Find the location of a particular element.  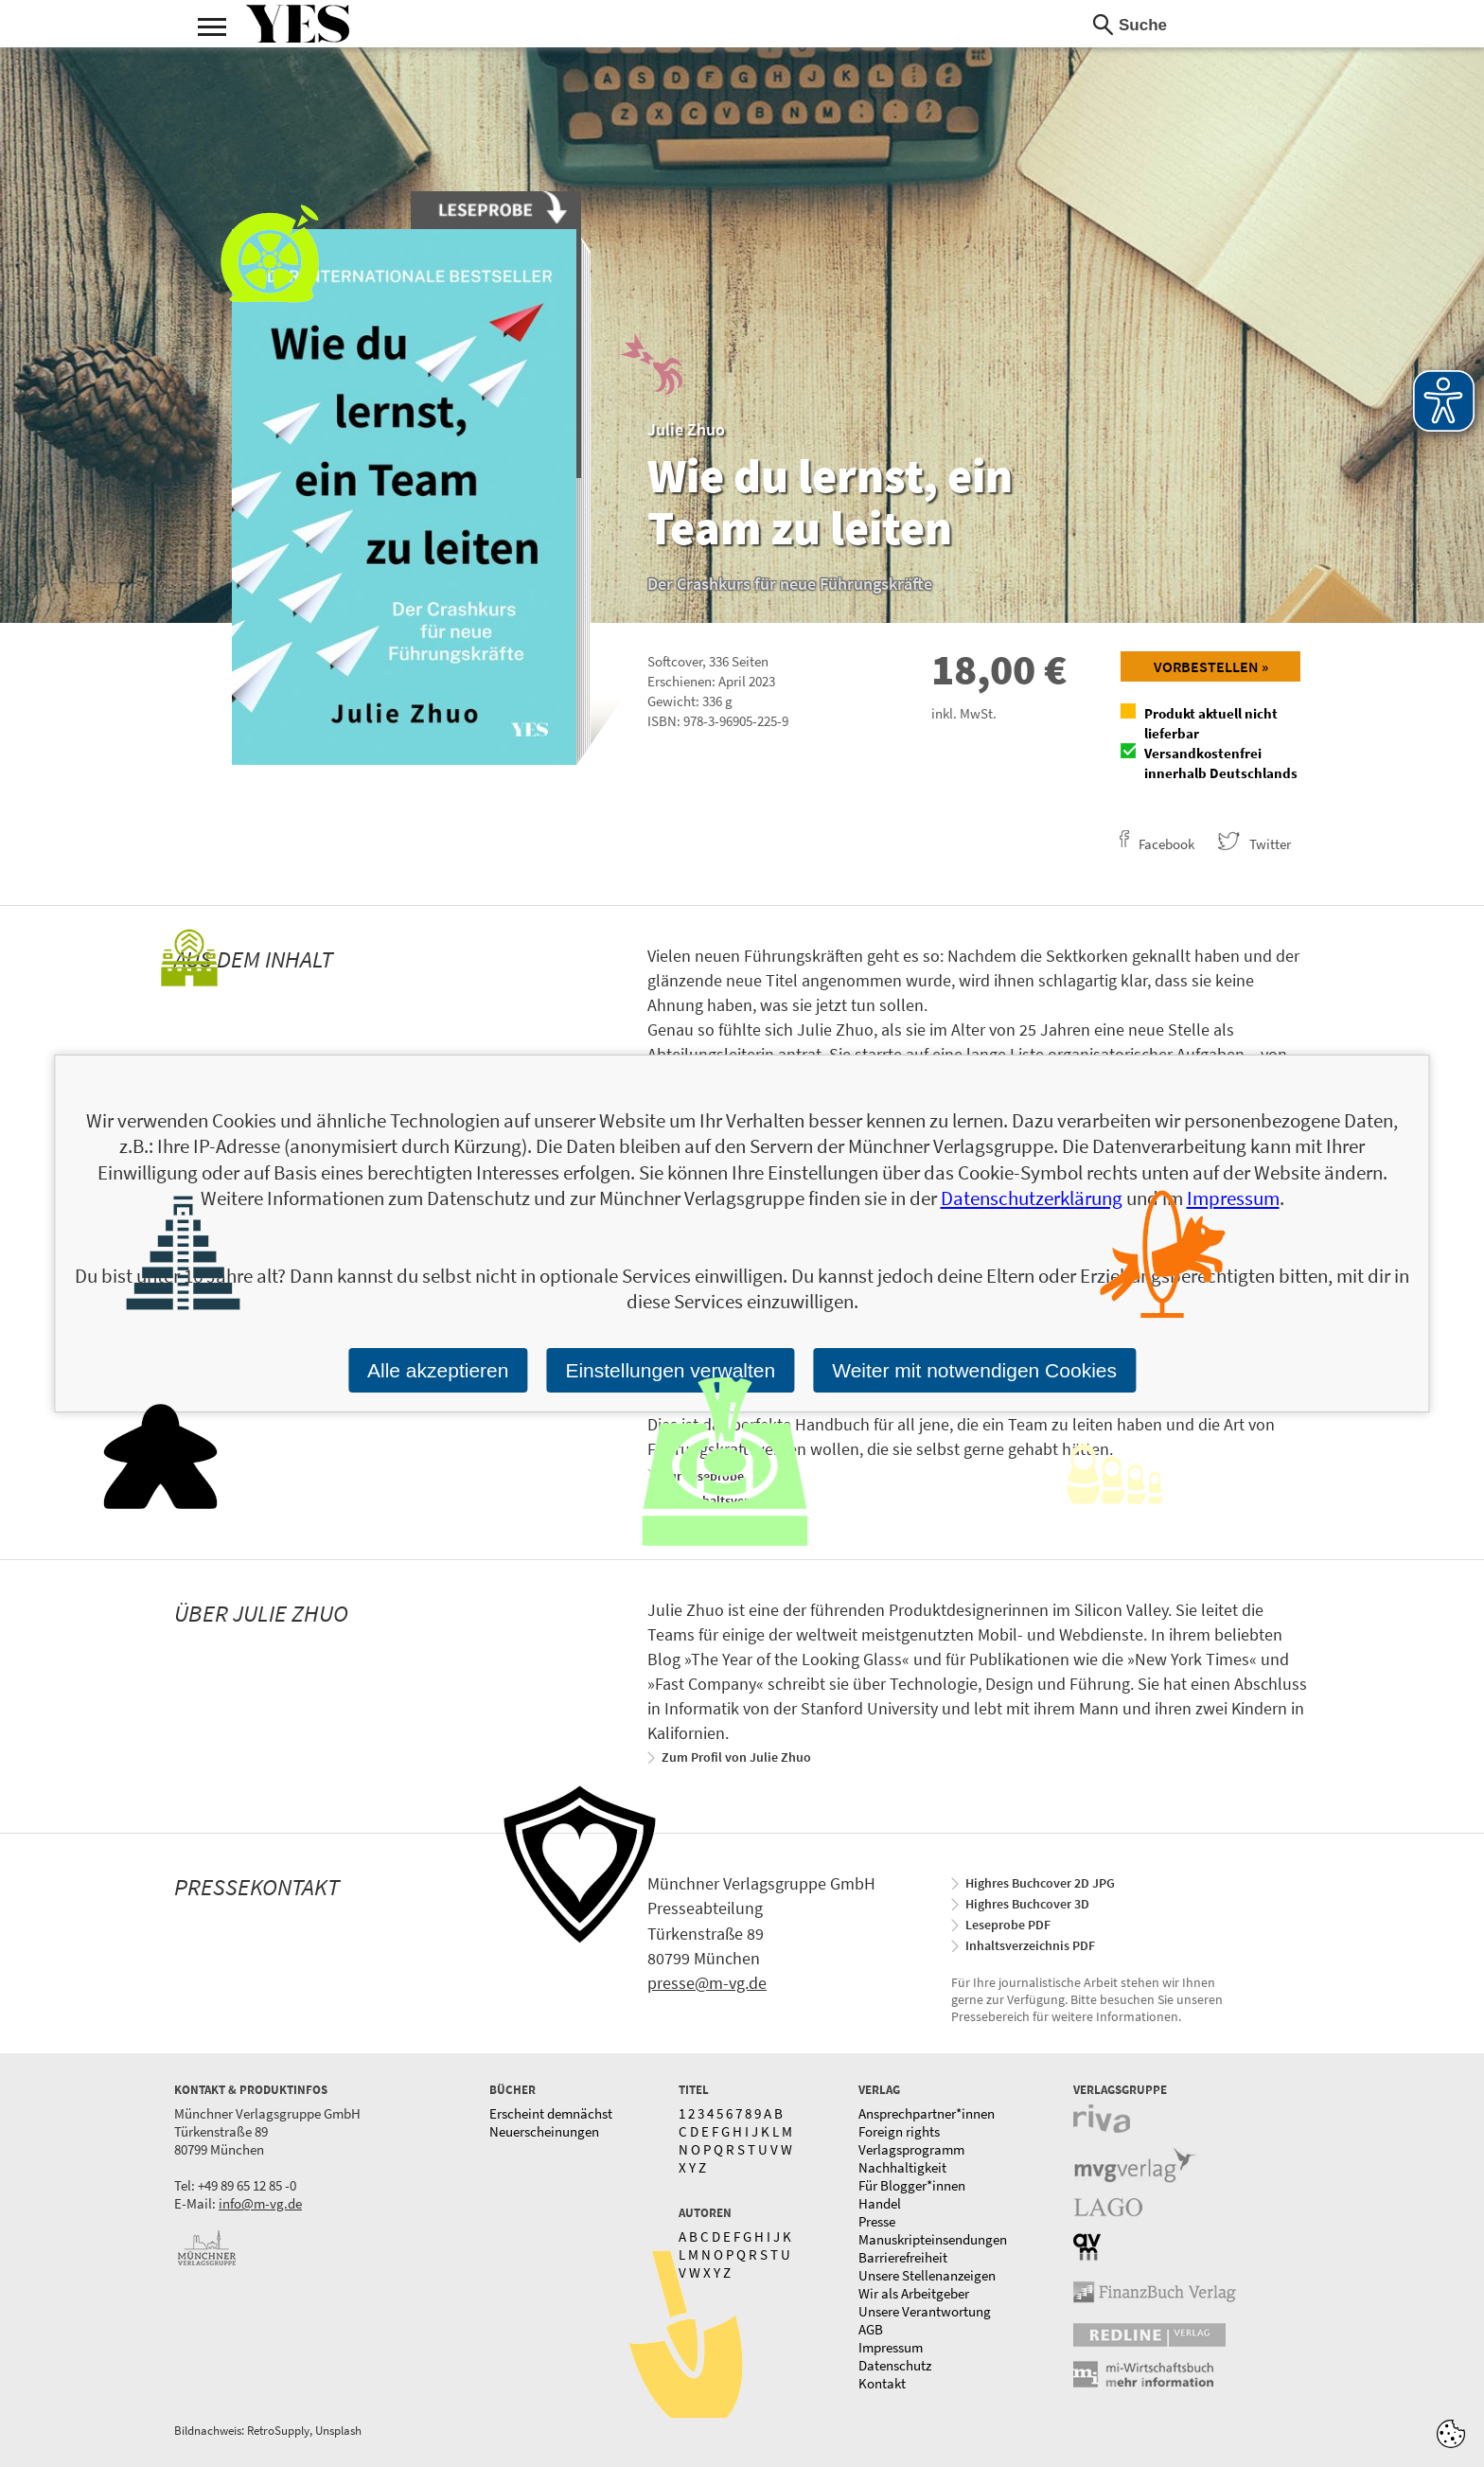

report a flat tire or vehicle issue is located at coordinates (270, 254).